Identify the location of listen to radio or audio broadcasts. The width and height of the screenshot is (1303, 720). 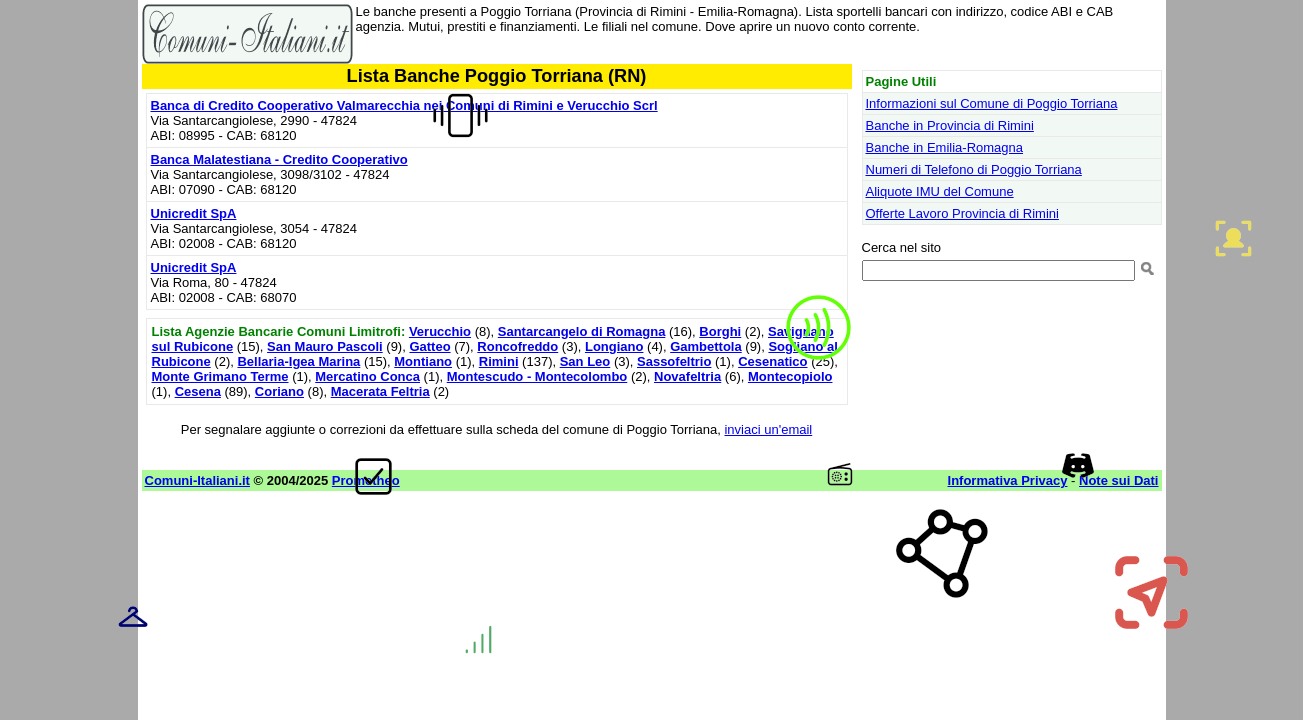
(840, 474).